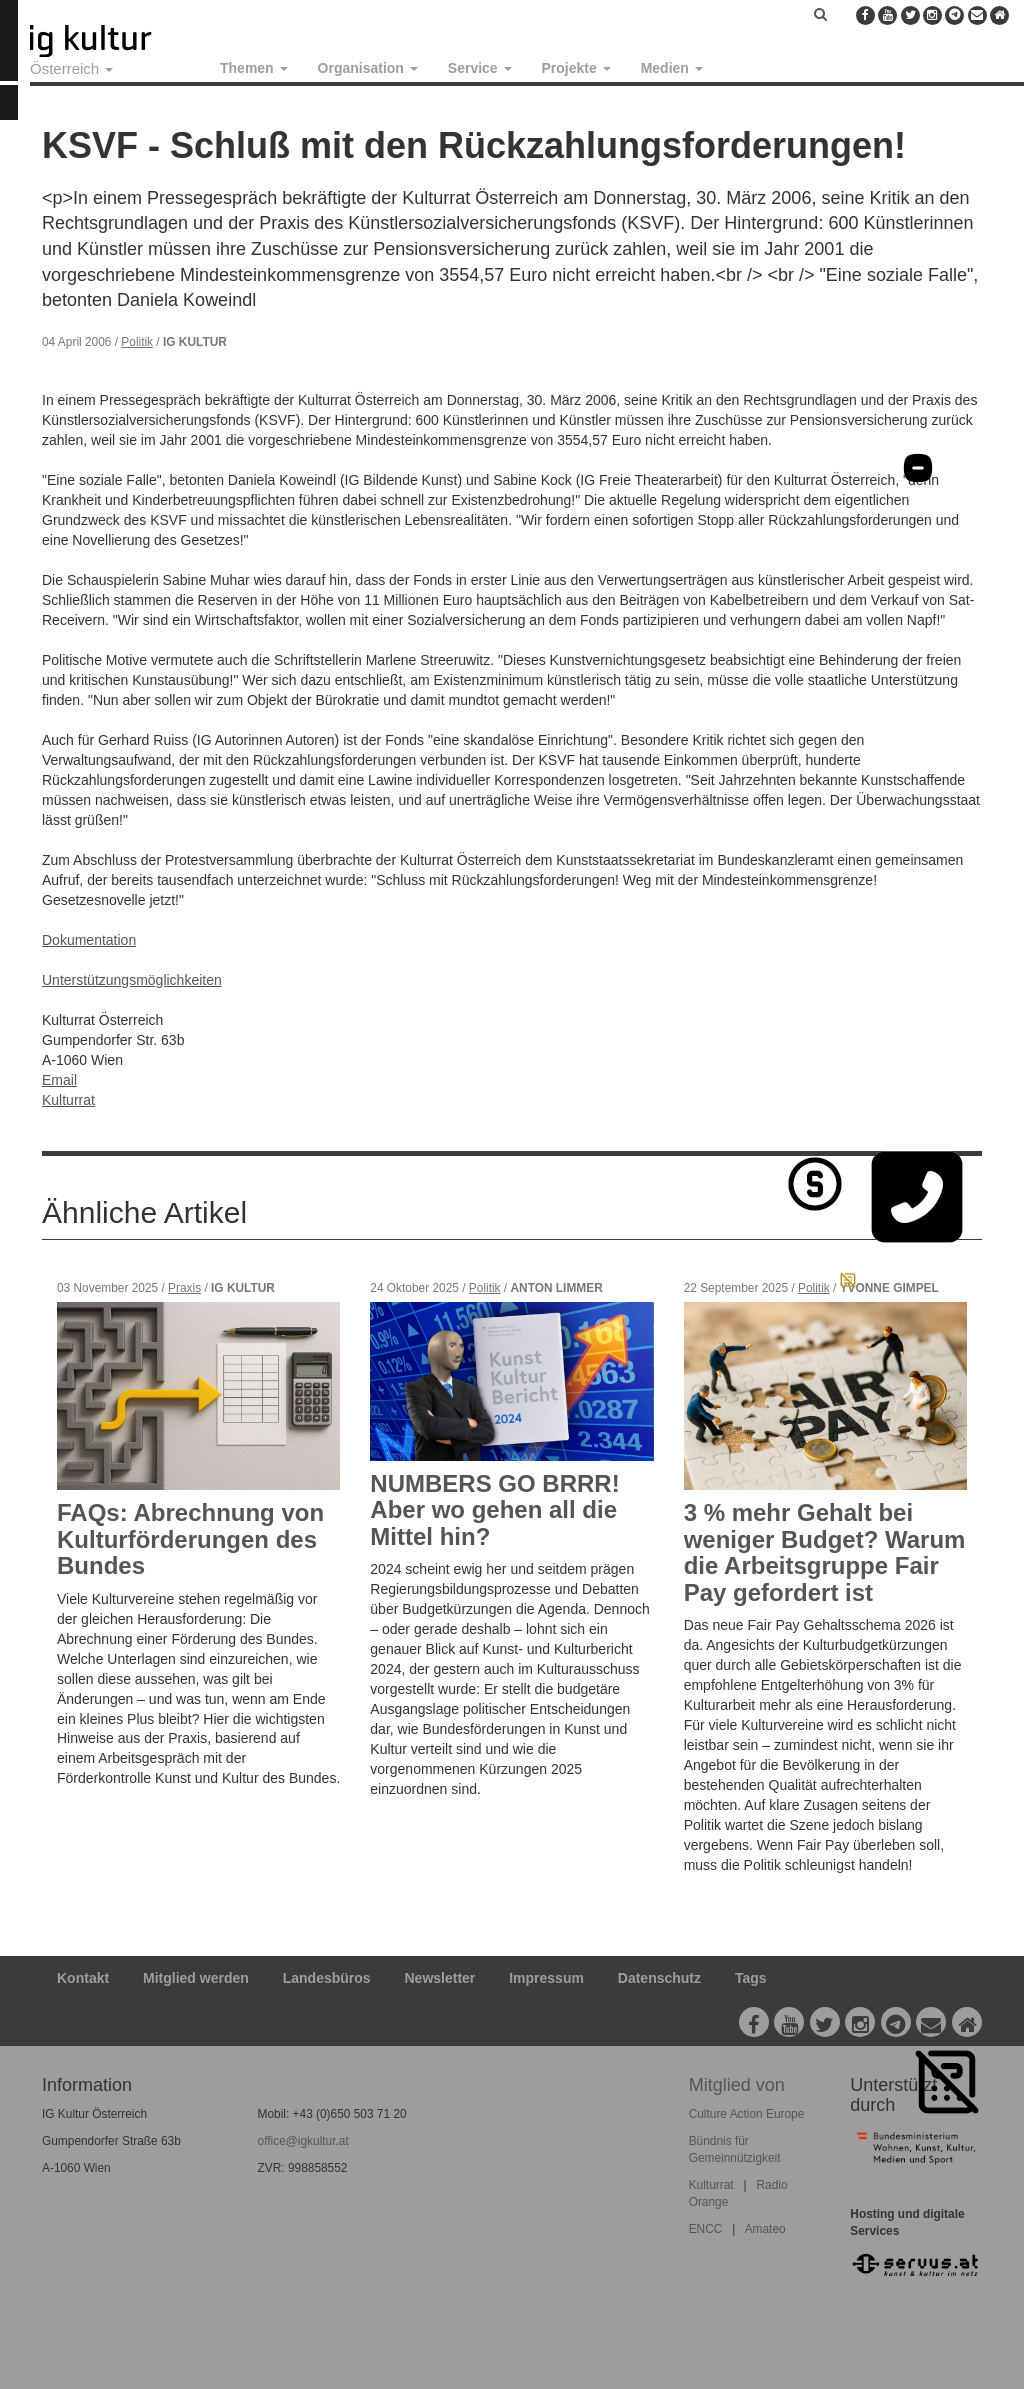  Describe the element at coordinates (917, 1197) in the screenshot. I see `make or receive a phone call` at that location.